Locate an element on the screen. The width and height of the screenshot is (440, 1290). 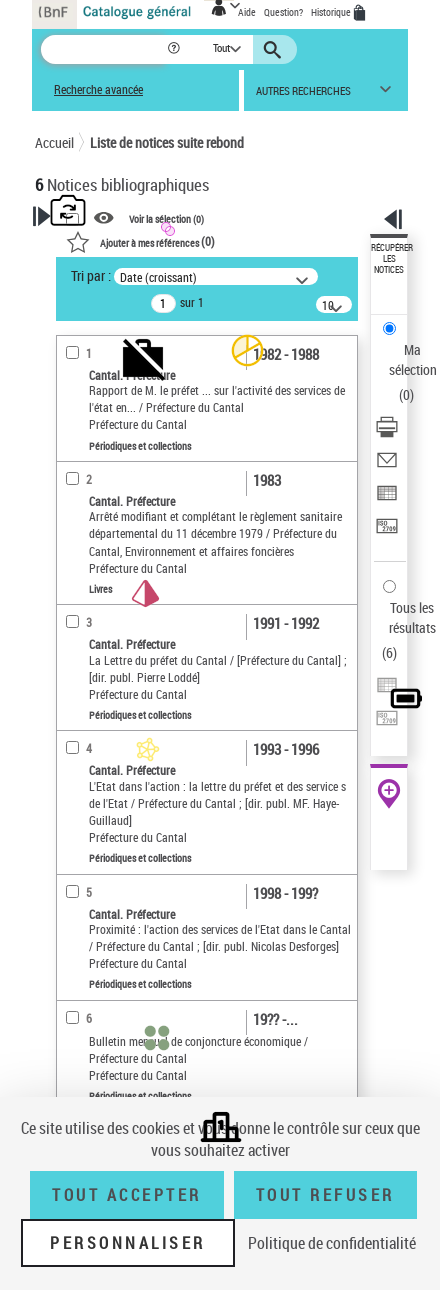
view analytics or statistics breakdown is located at coordinates (247, 350).